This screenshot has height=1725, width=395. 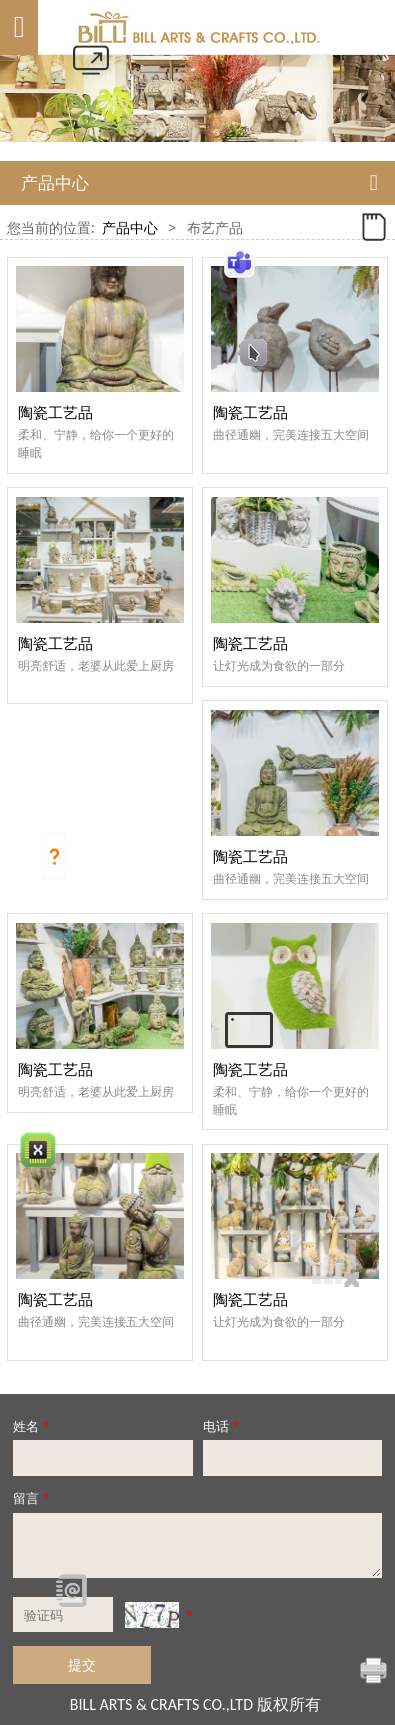 I want to click on access removable storage device, so click(x=373, y=226).